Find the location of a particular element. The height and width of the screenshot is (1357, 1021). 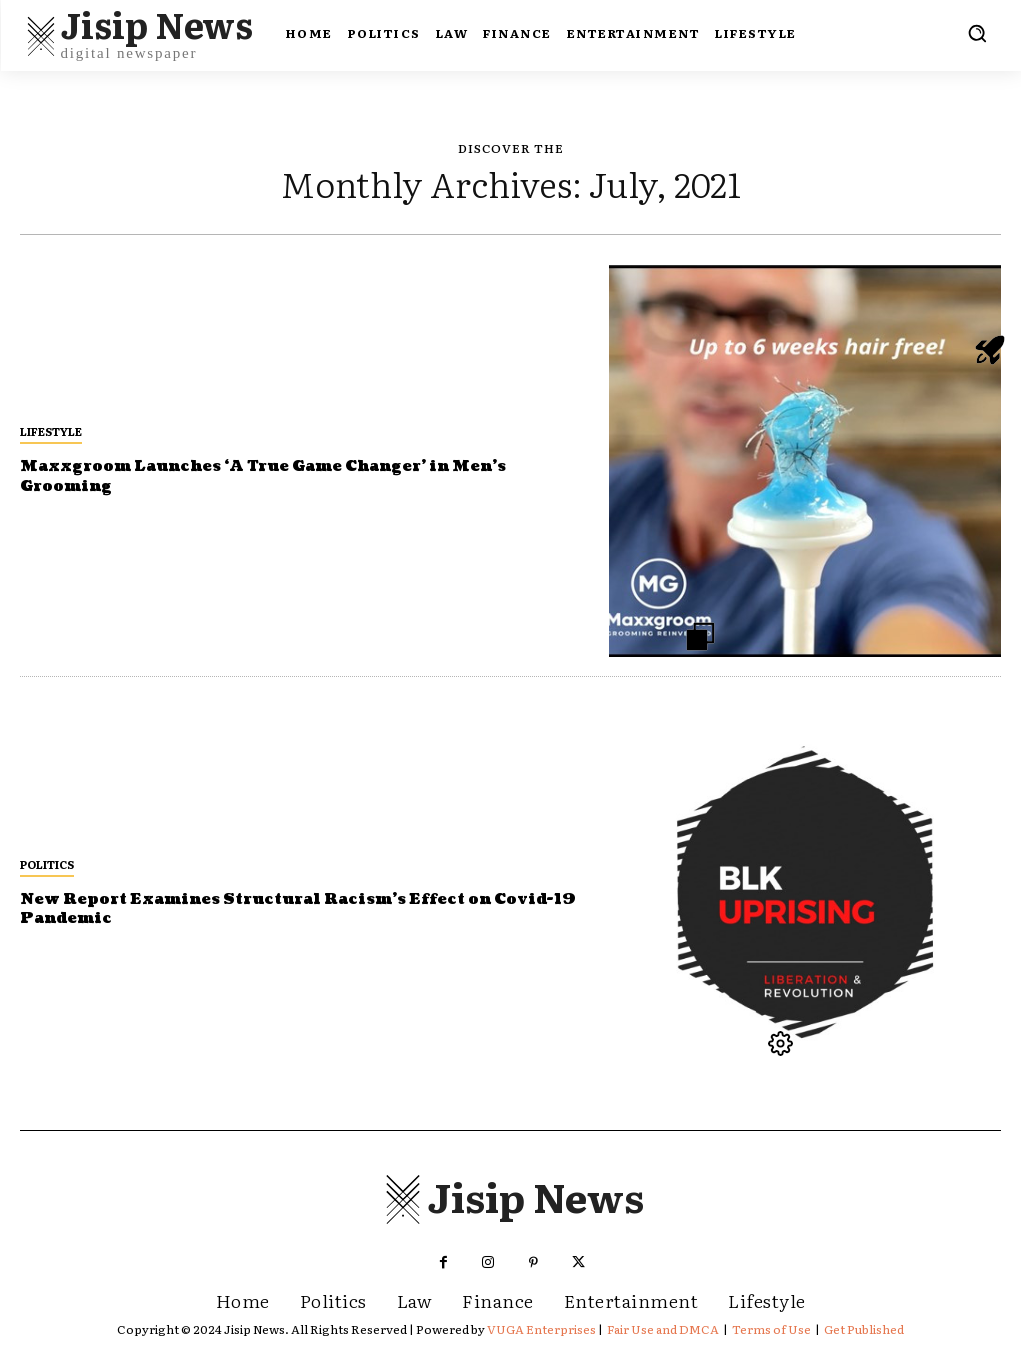

access app settings and preferences is located at coordinates (780, 1043).